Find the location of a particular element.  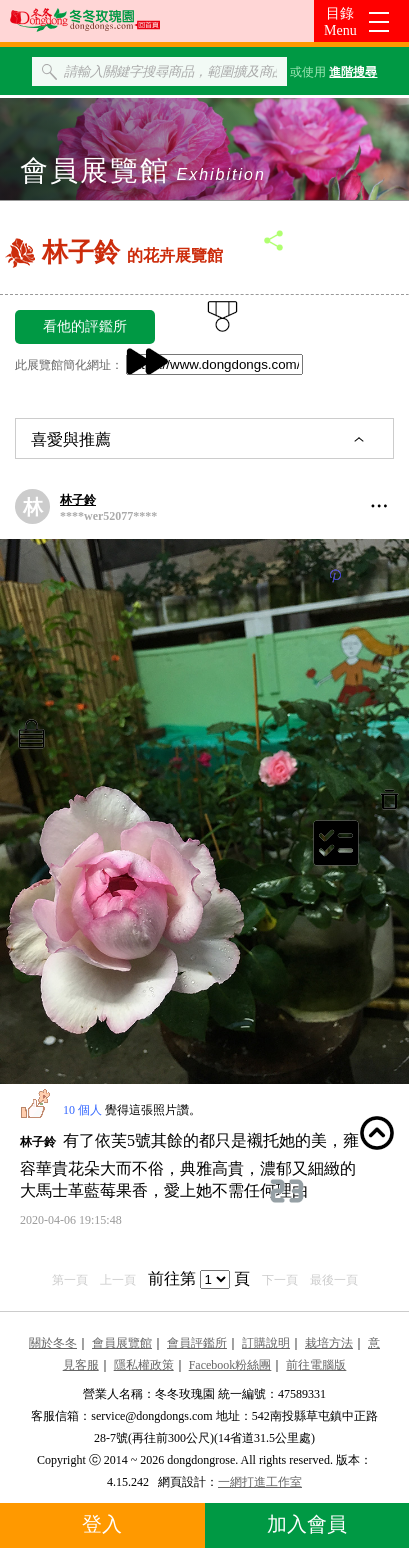

view completed tasks or checklist is located at coordinates (336, 843).